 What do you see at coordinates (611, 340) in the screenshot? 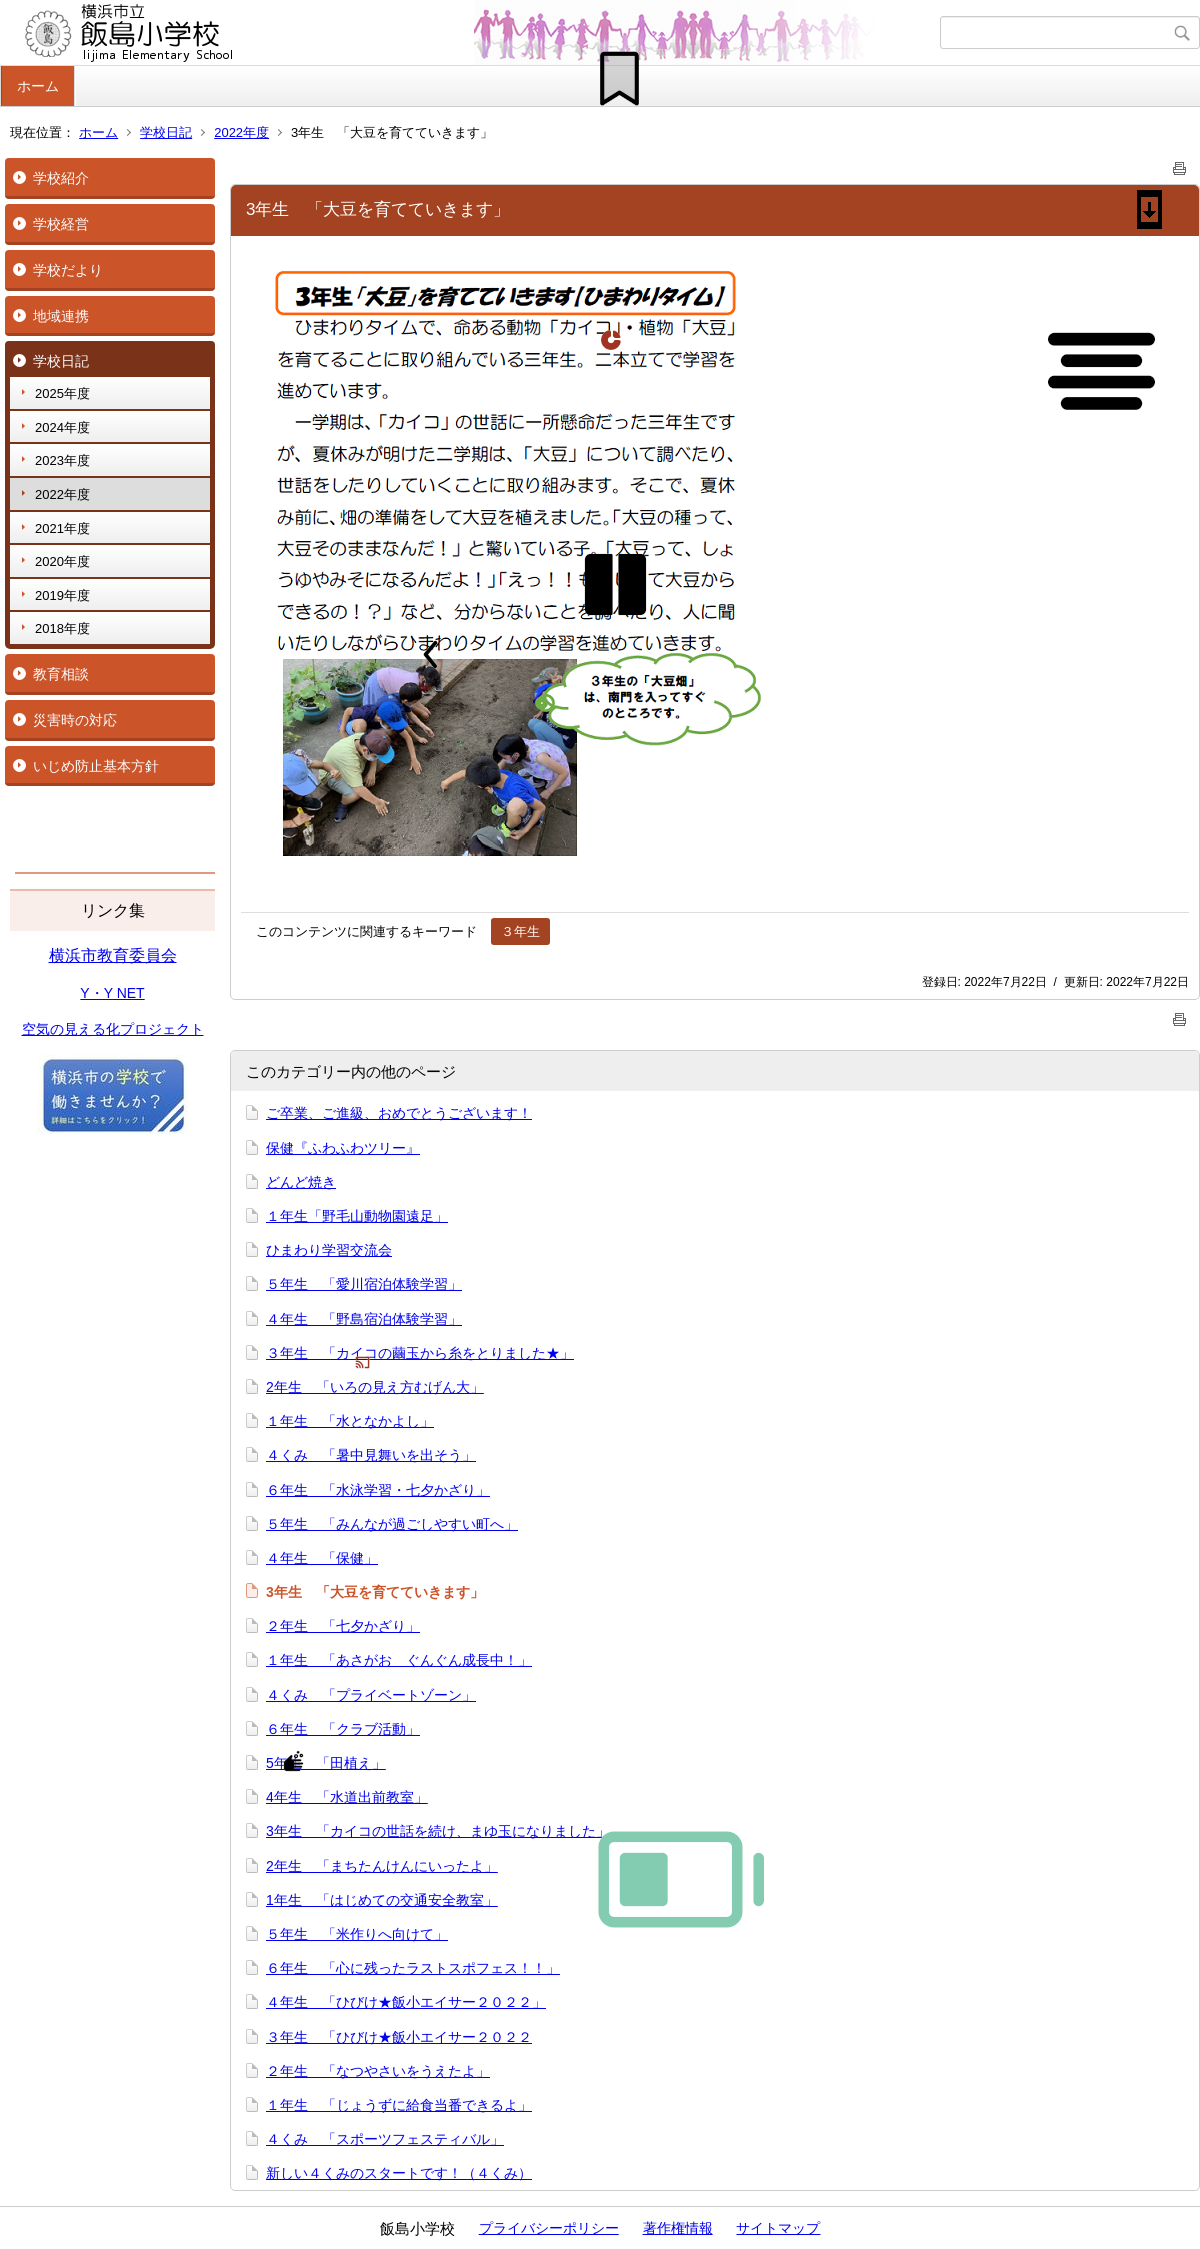
I see `view analytics or statistics breakdown` at bounding box center [611, 340].